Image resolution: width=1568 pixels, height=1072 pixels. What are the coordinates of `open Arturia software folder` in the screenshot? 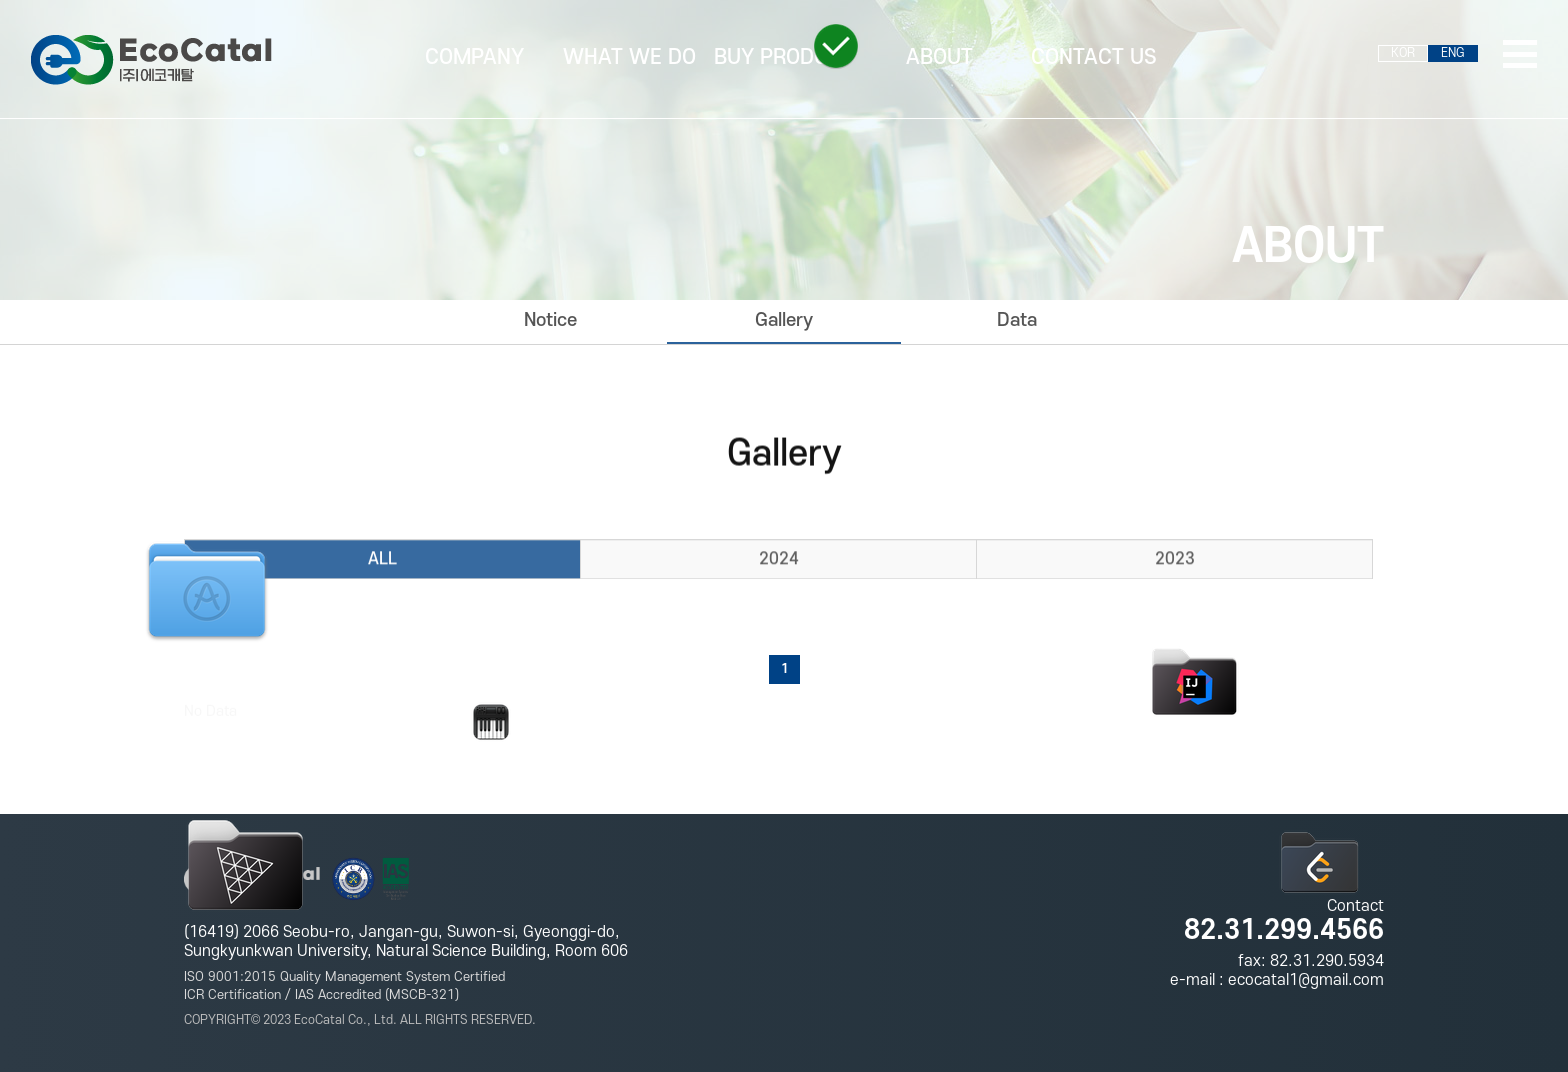 It's located at (207, 590).